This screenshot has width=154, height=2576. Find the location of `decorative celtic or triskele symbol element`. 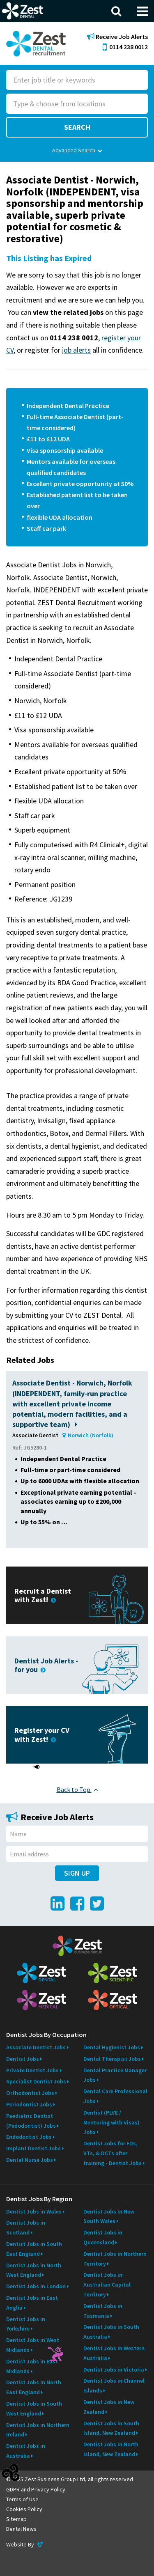

decorative celtic or triskele symbol element is located at coordinates (11, 2473).